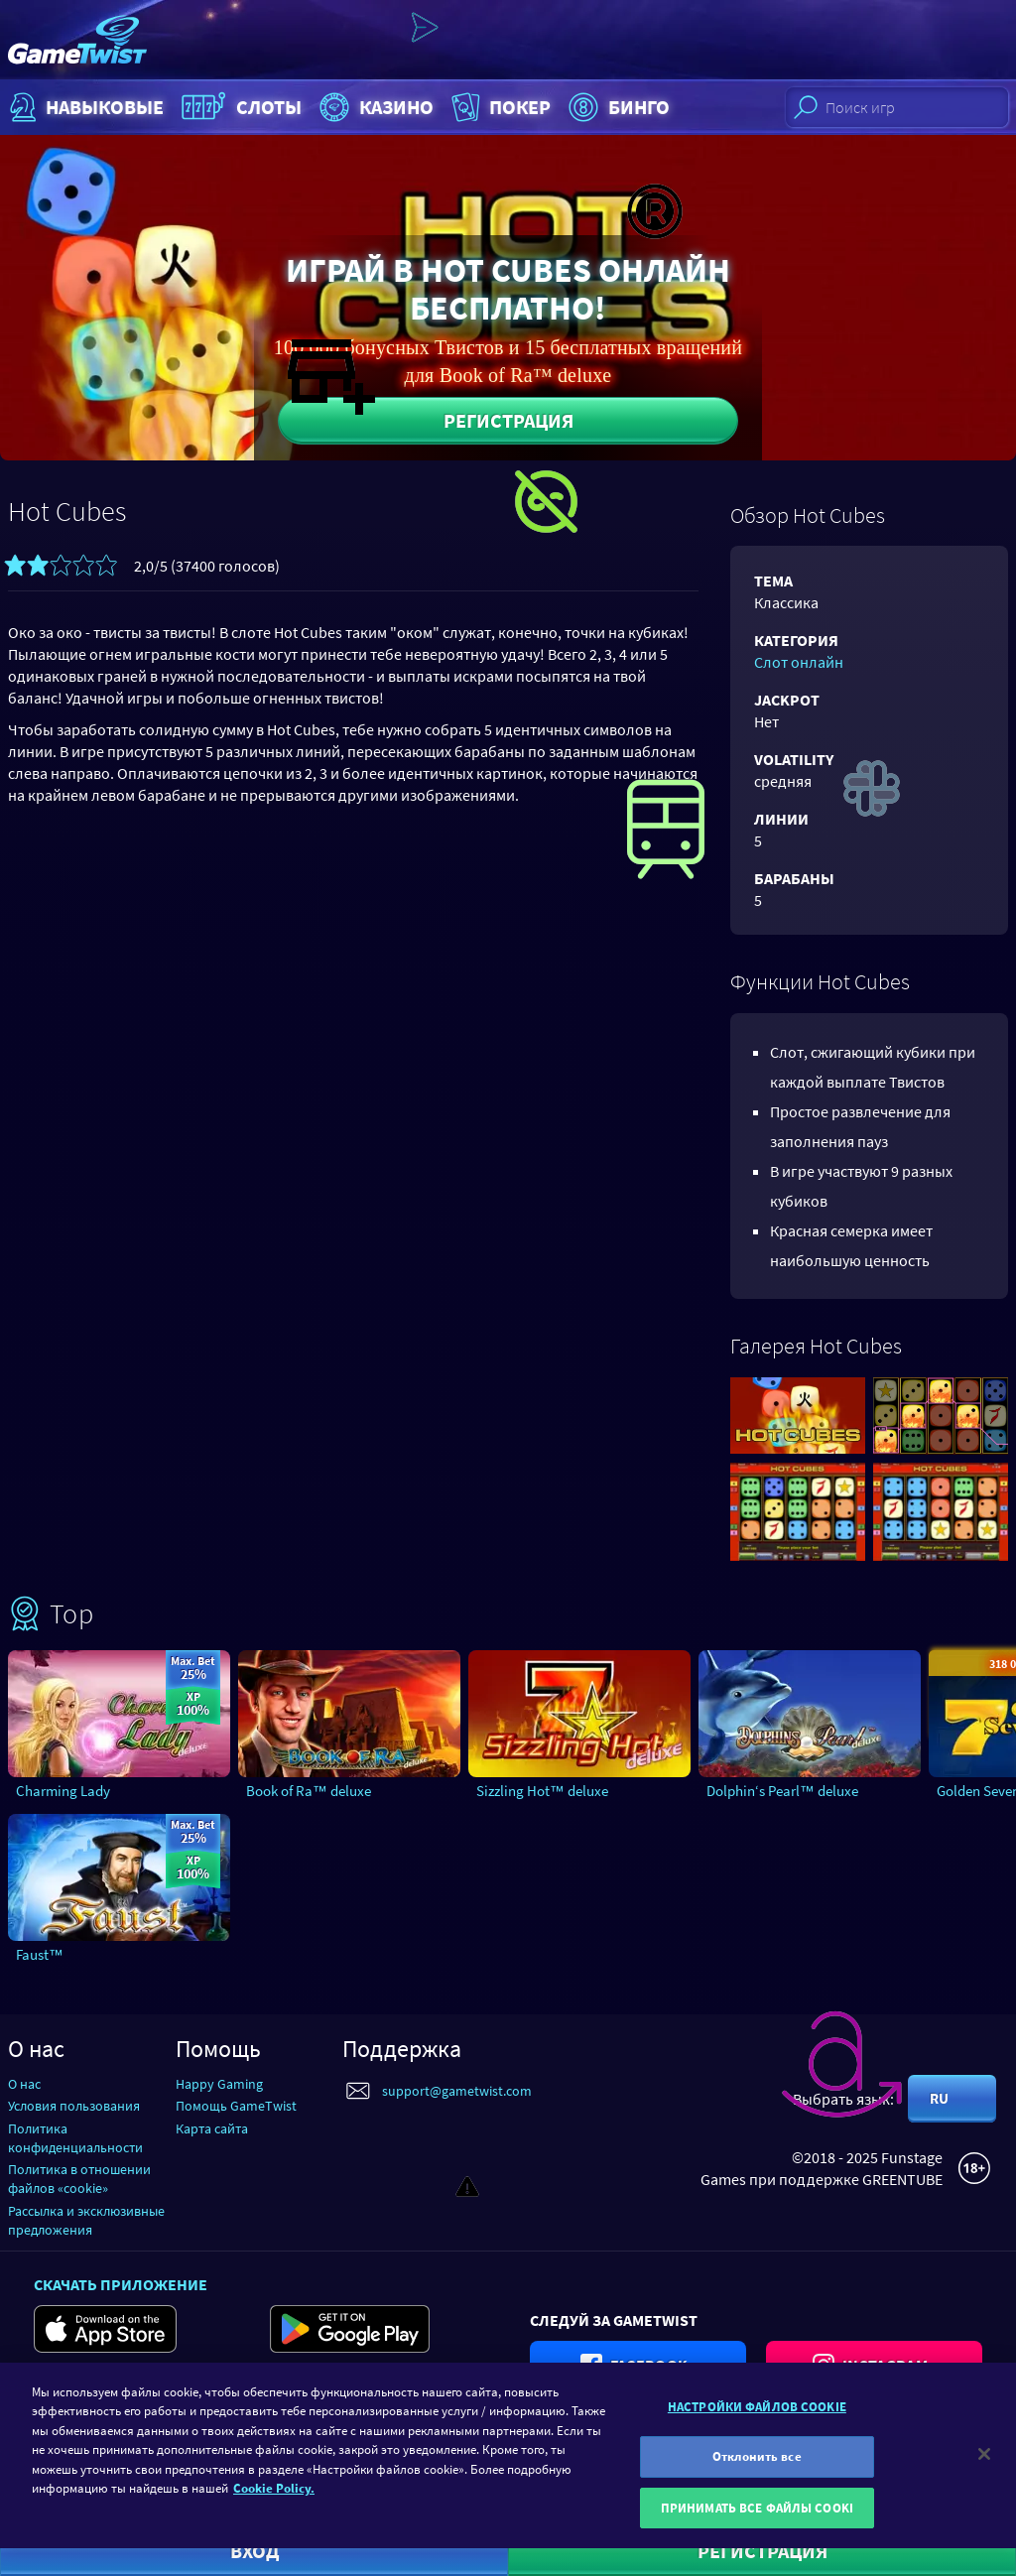 This screenshot has height=2576, width=1016. What do you see at coordinates (546, 501) in the screenshot?
I see `indicates content is not under creative commons license` at bounding box center [546, 501].